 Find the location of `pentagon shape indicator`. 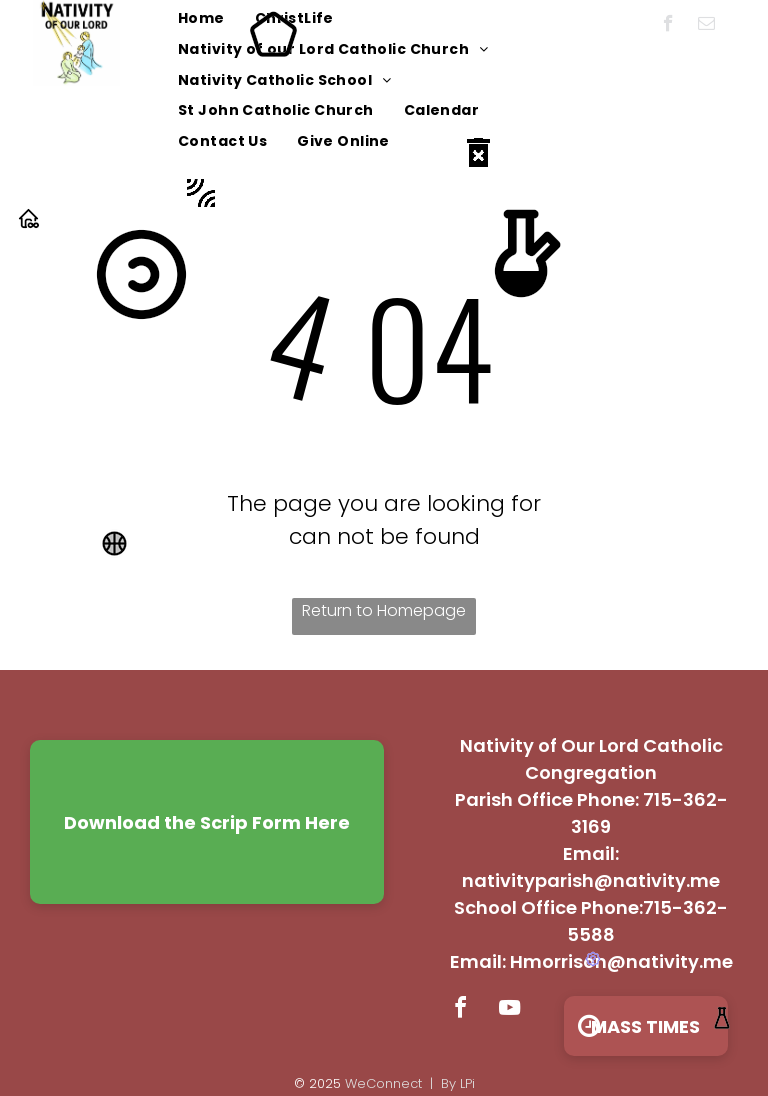

pentagon shape indicator is located at coordinates (273, 35).